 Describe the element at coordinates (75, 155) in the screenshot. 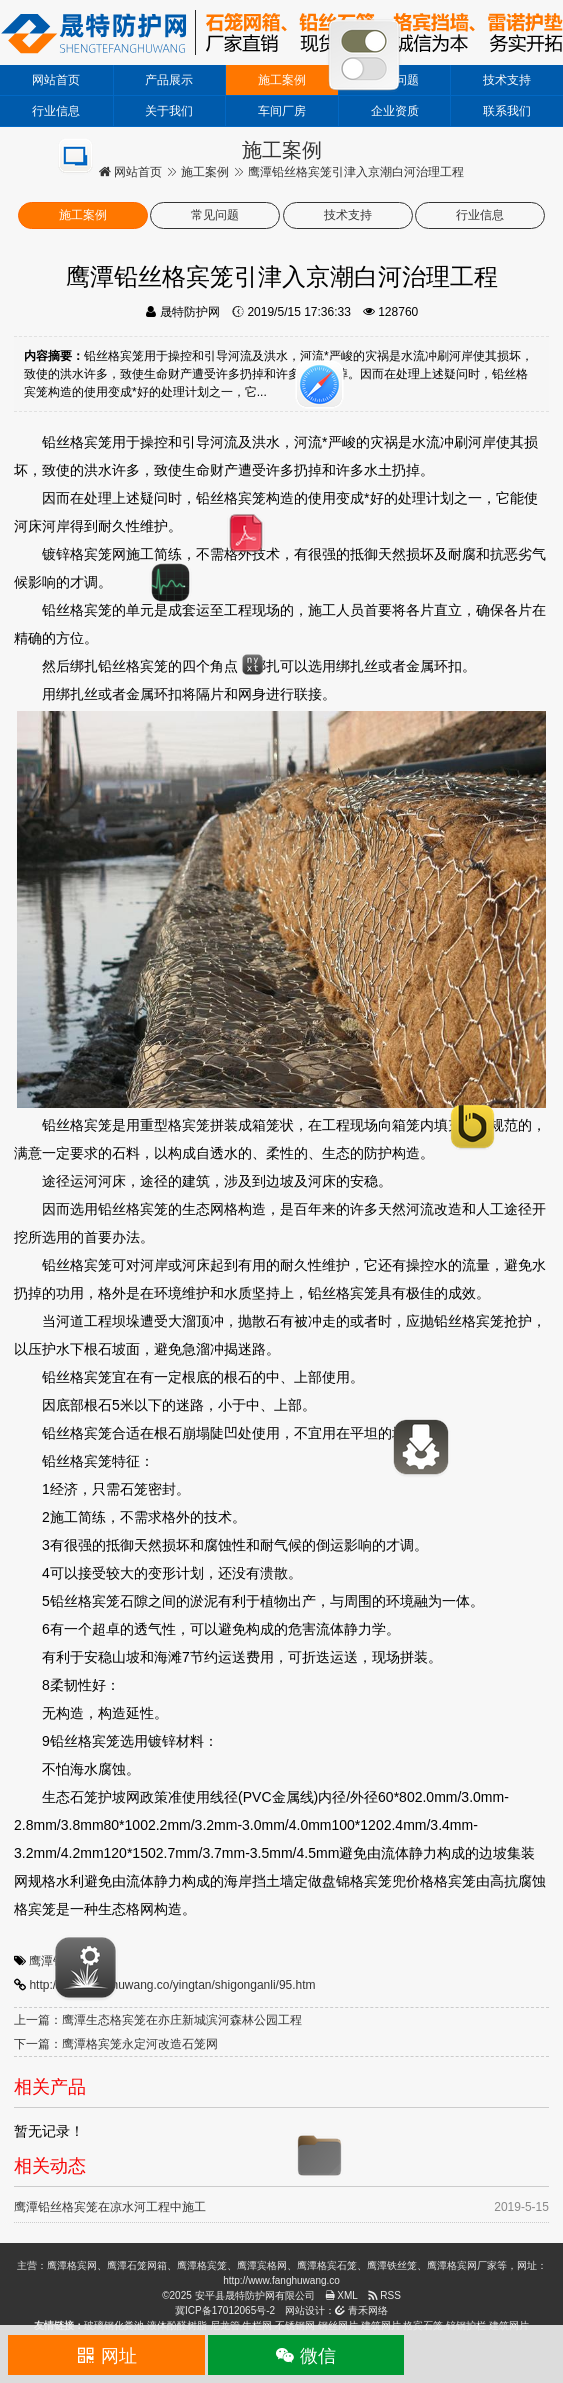

I see `open remote desktop manager` at that location.